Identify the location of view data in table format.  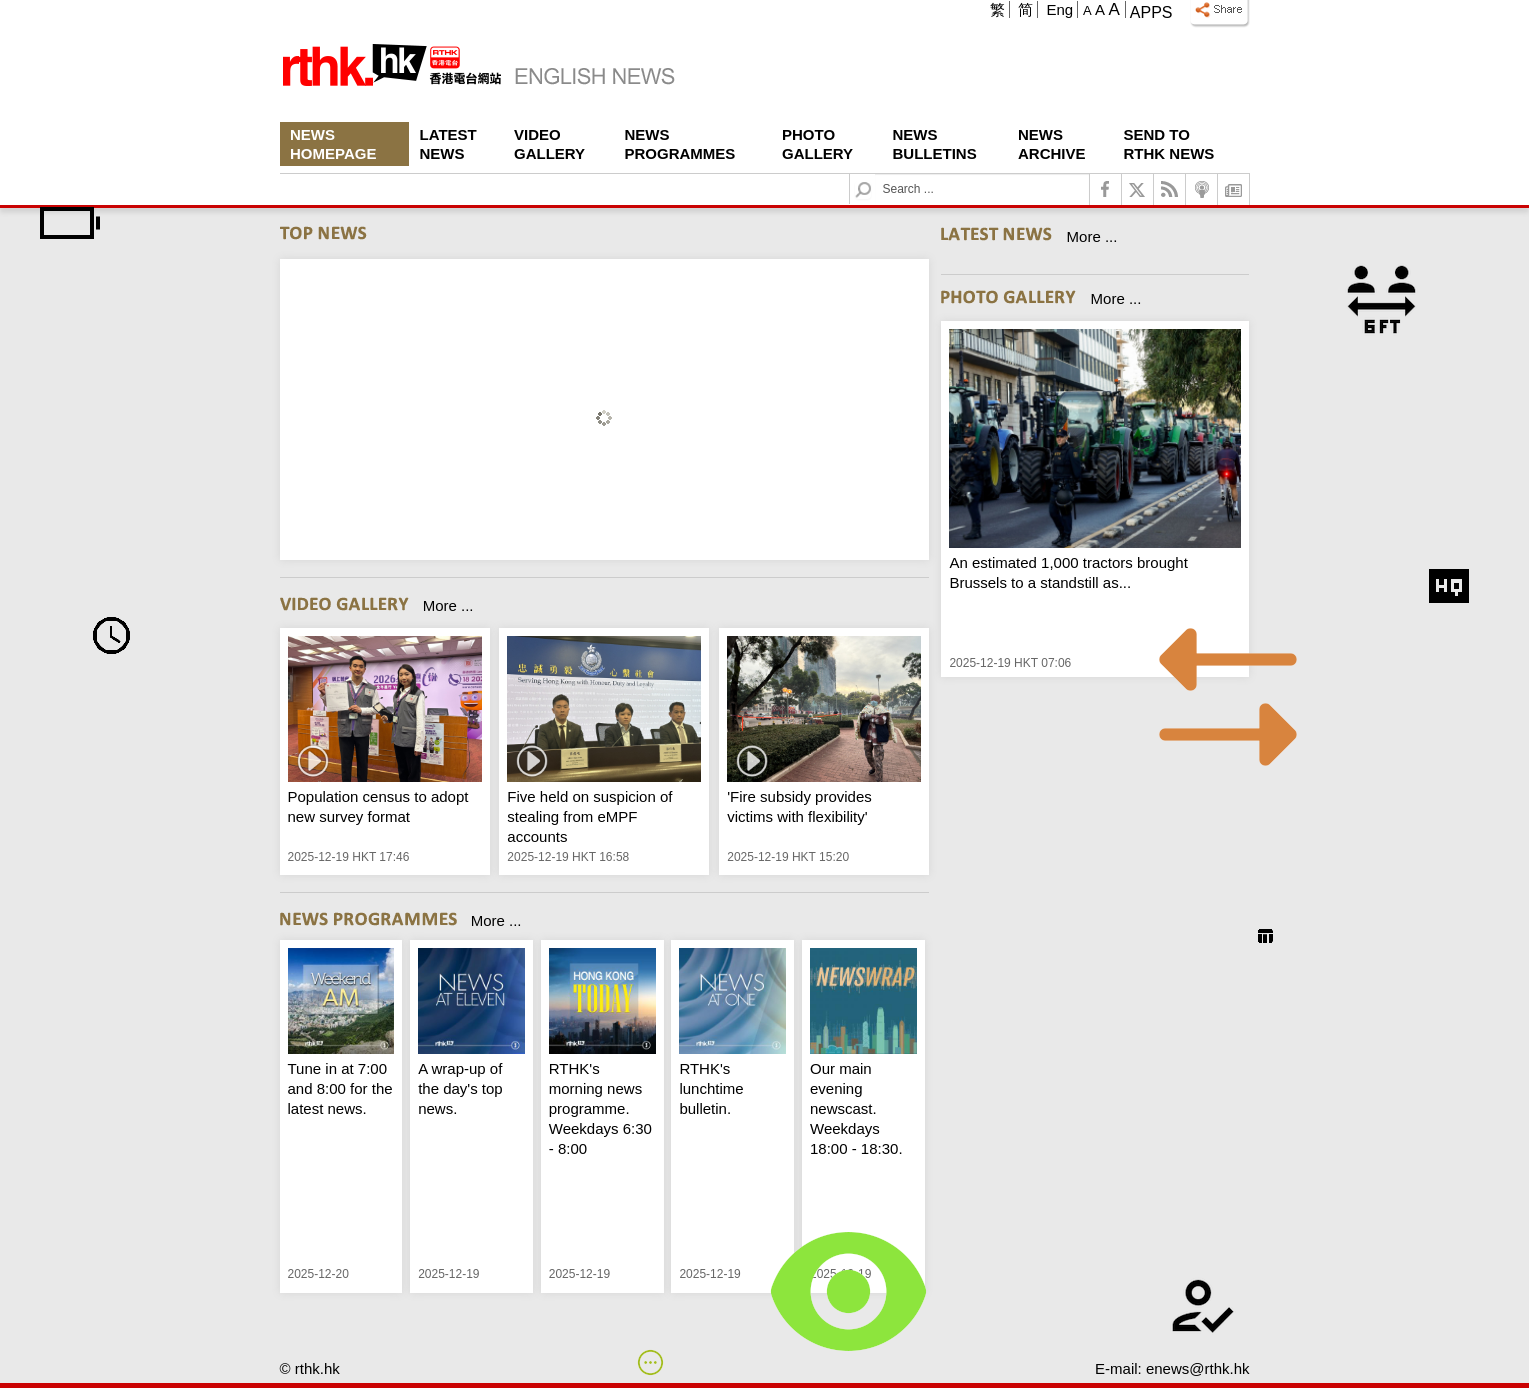
(1265, 936).